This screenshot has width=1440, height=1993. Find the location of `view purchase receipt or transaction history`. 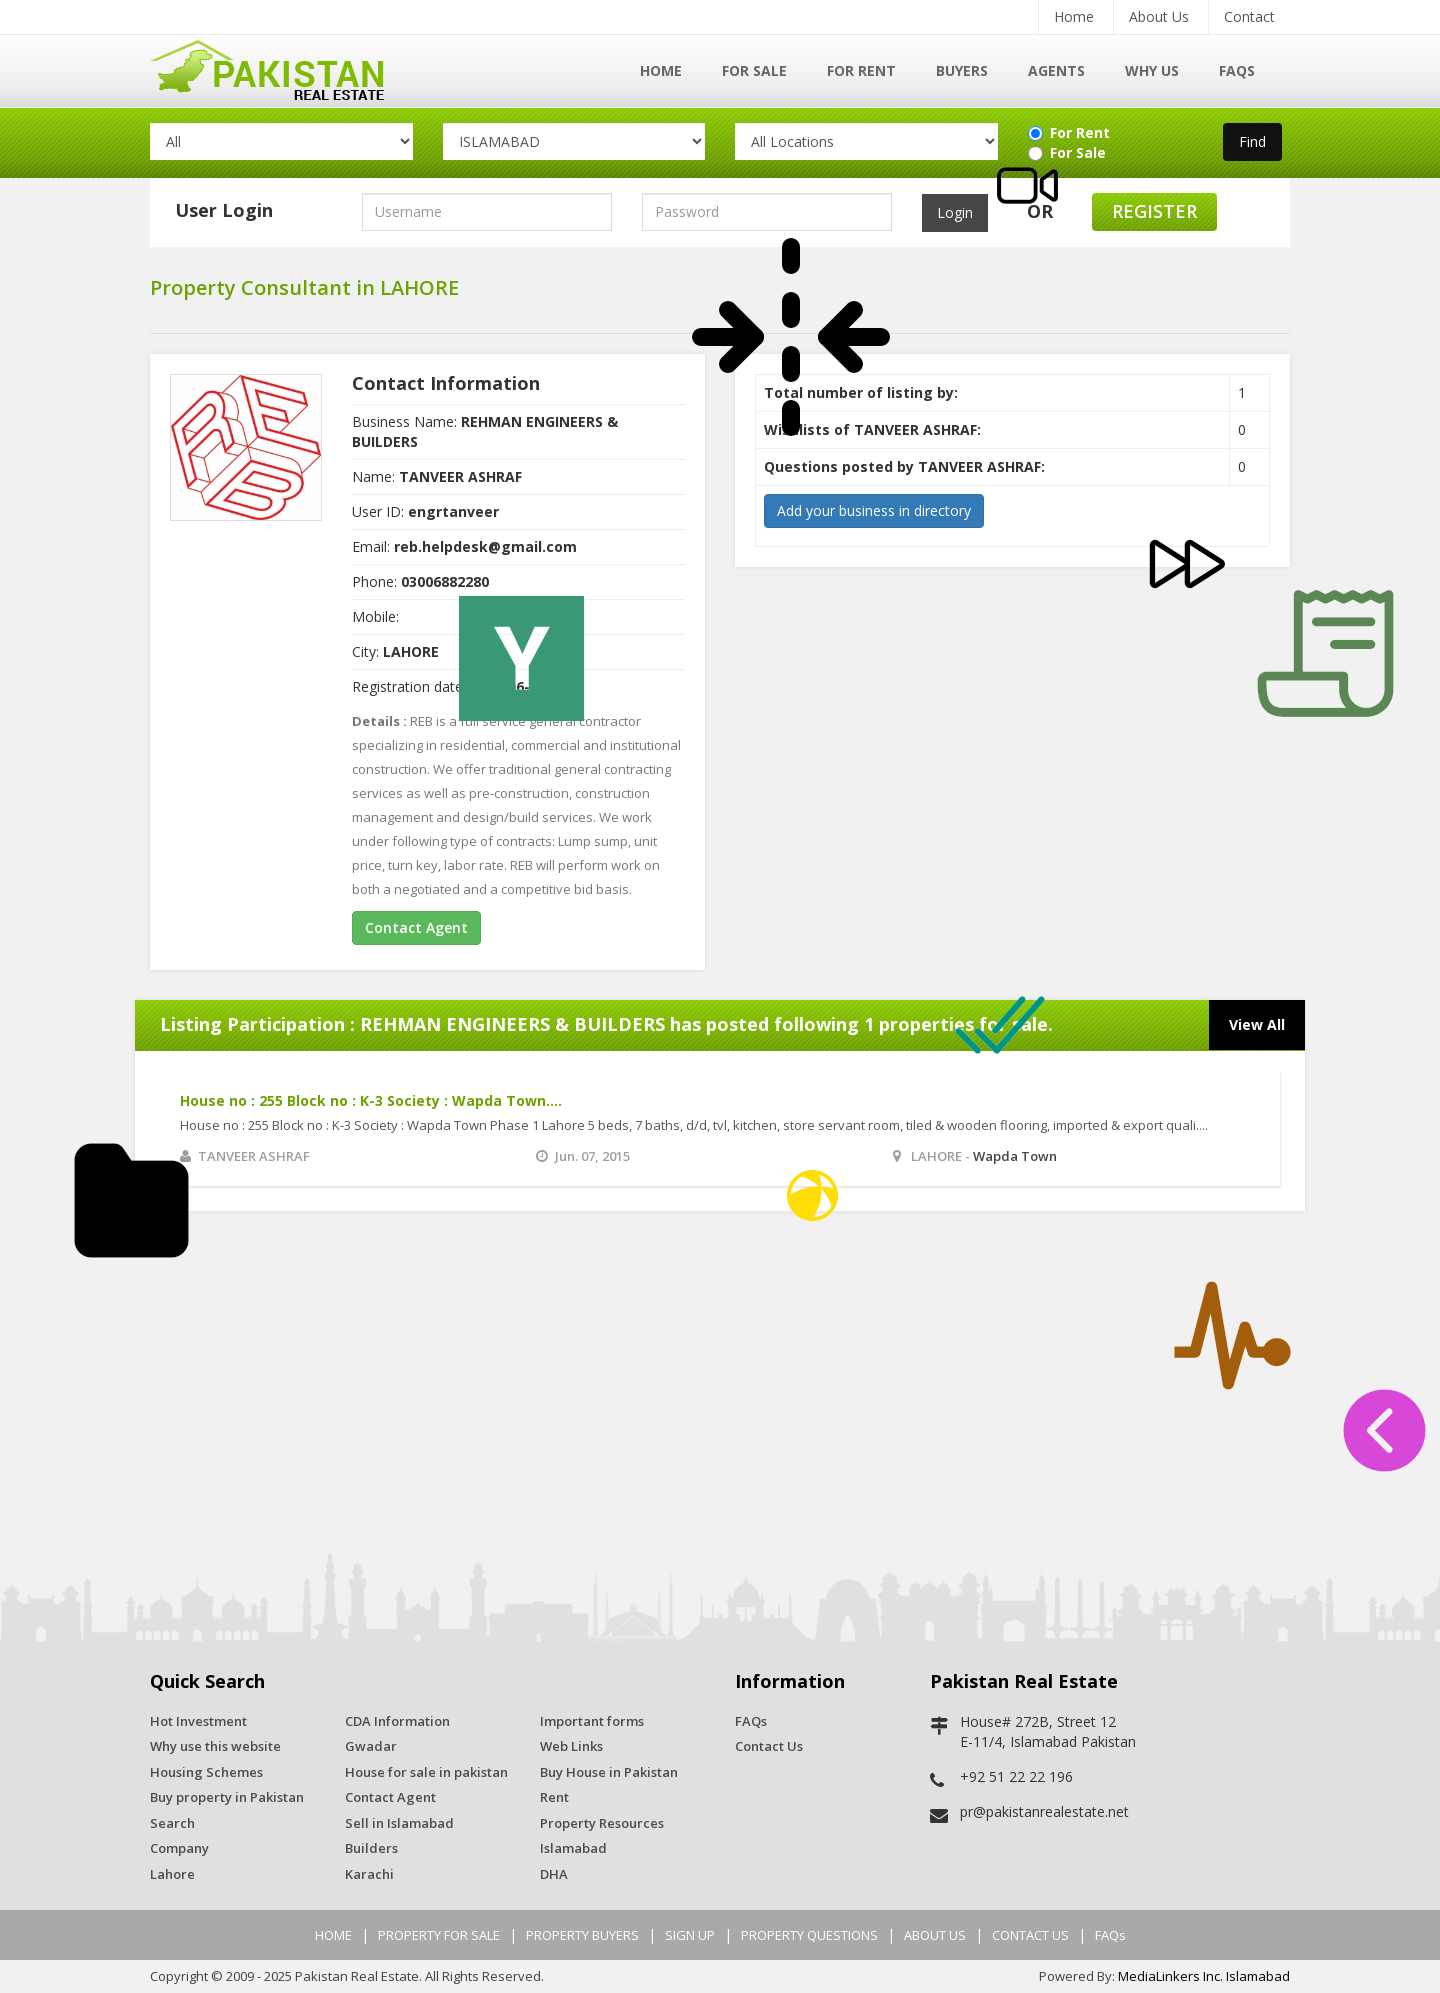

view purchase receipt or transaction history is located at coordinates (1325, 653).